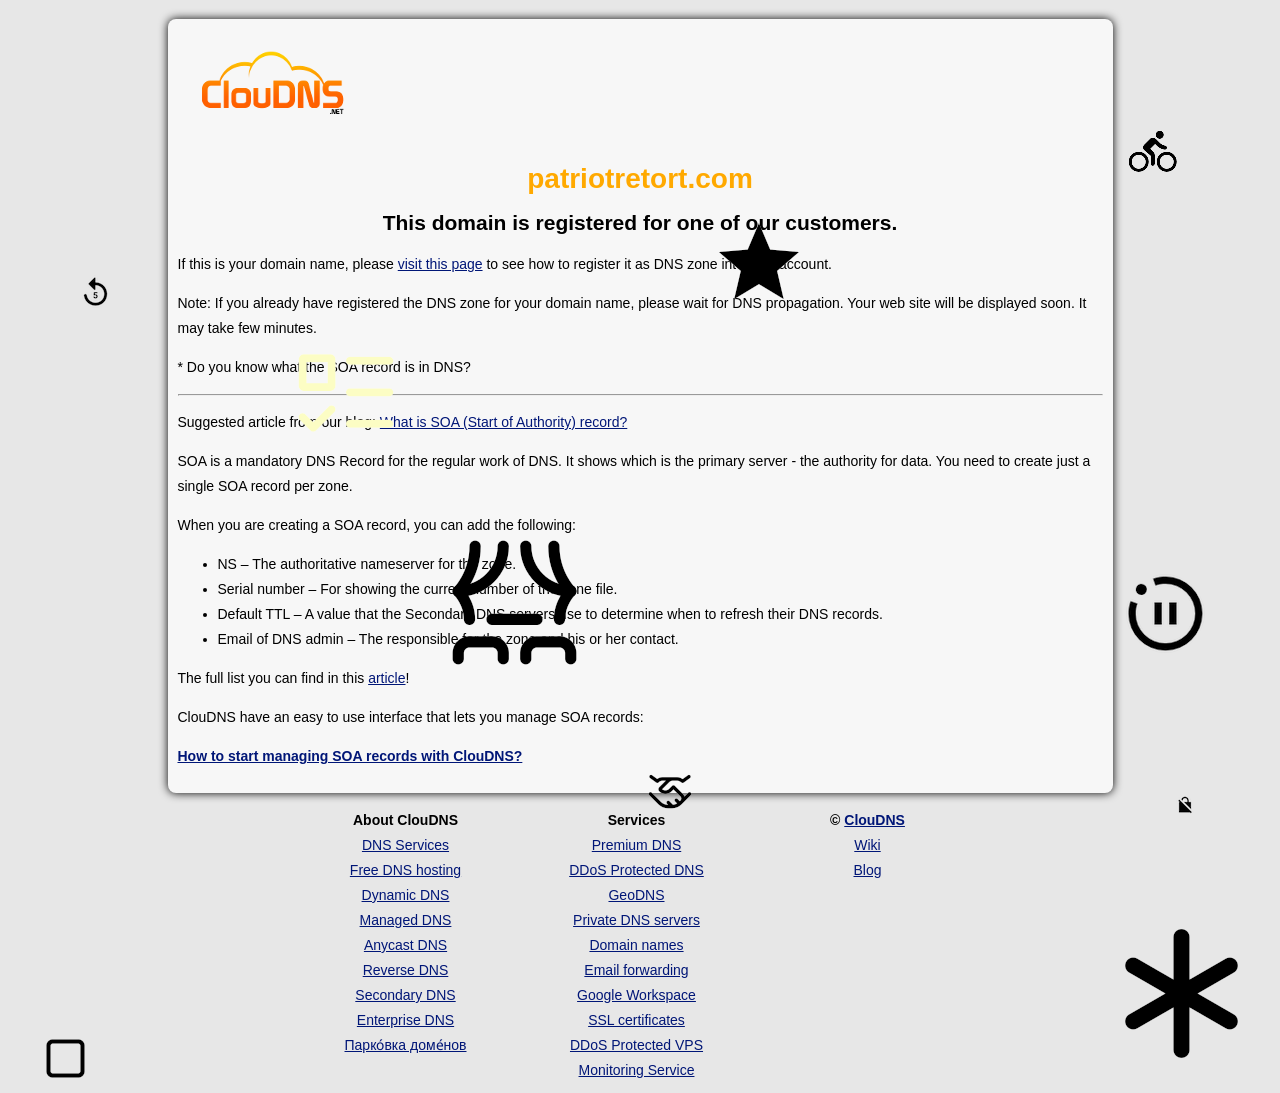  Describe the element at coordinates (1181, 993) in the screenshot. I see `indicates a required field in a form` at that location.